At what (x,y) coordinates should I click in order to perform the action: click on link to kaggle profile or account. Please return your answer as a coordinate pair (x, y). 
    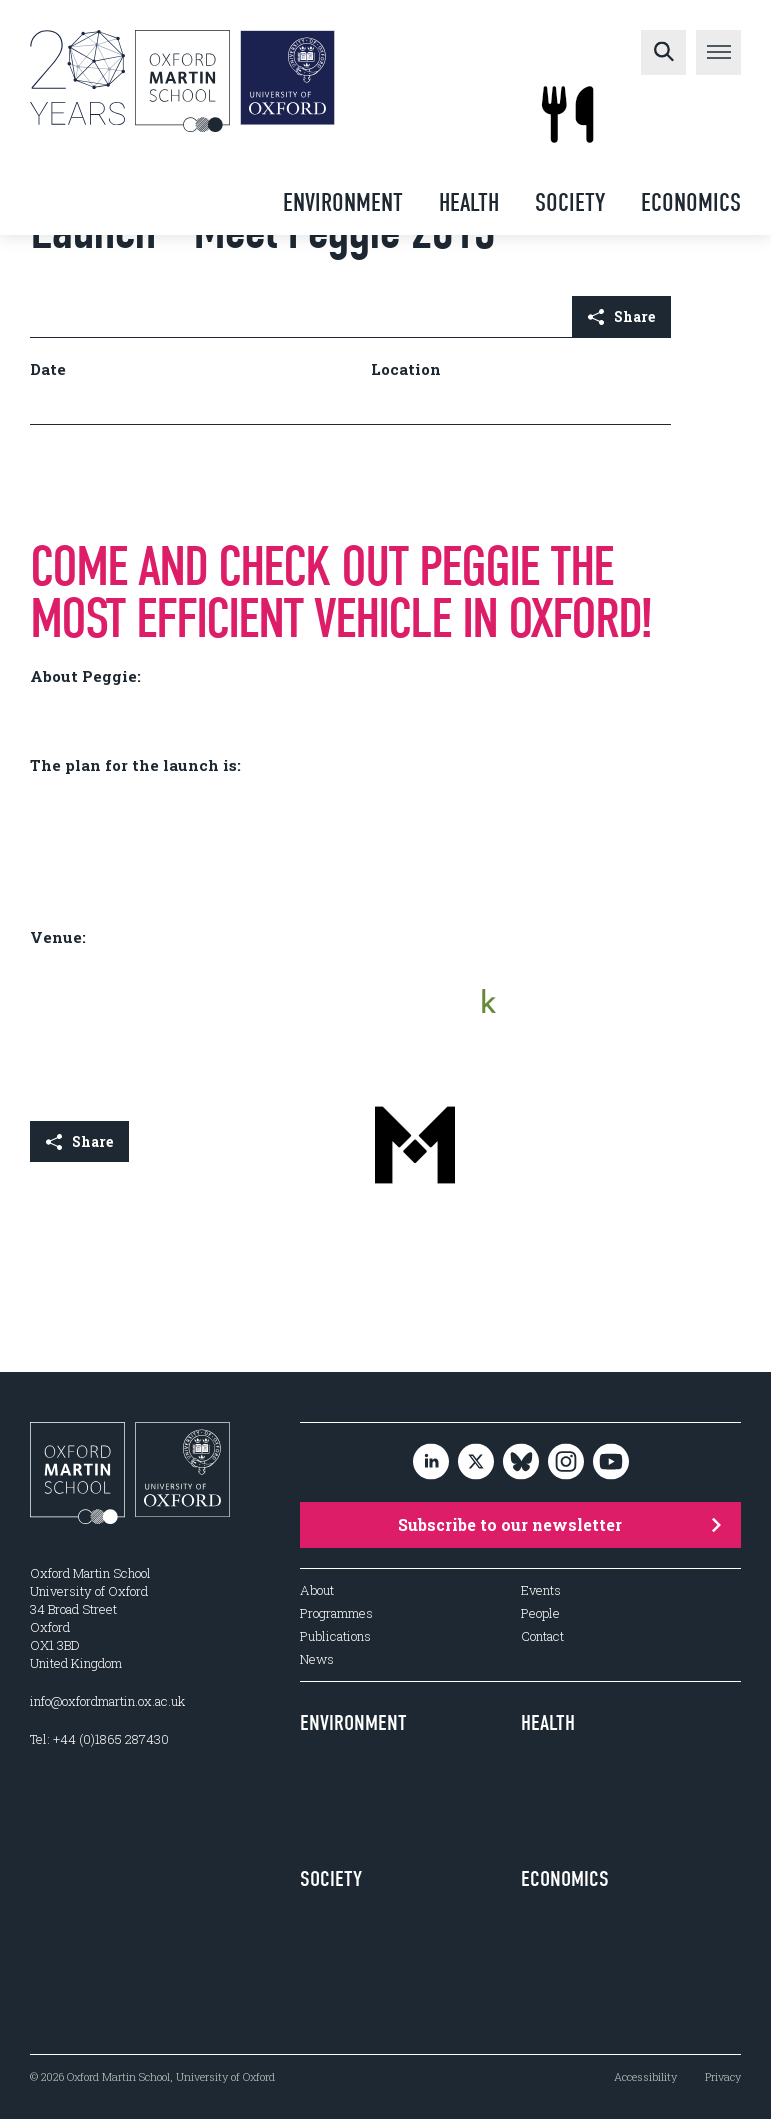
    Looking at the image, I should click on (489, 1001).